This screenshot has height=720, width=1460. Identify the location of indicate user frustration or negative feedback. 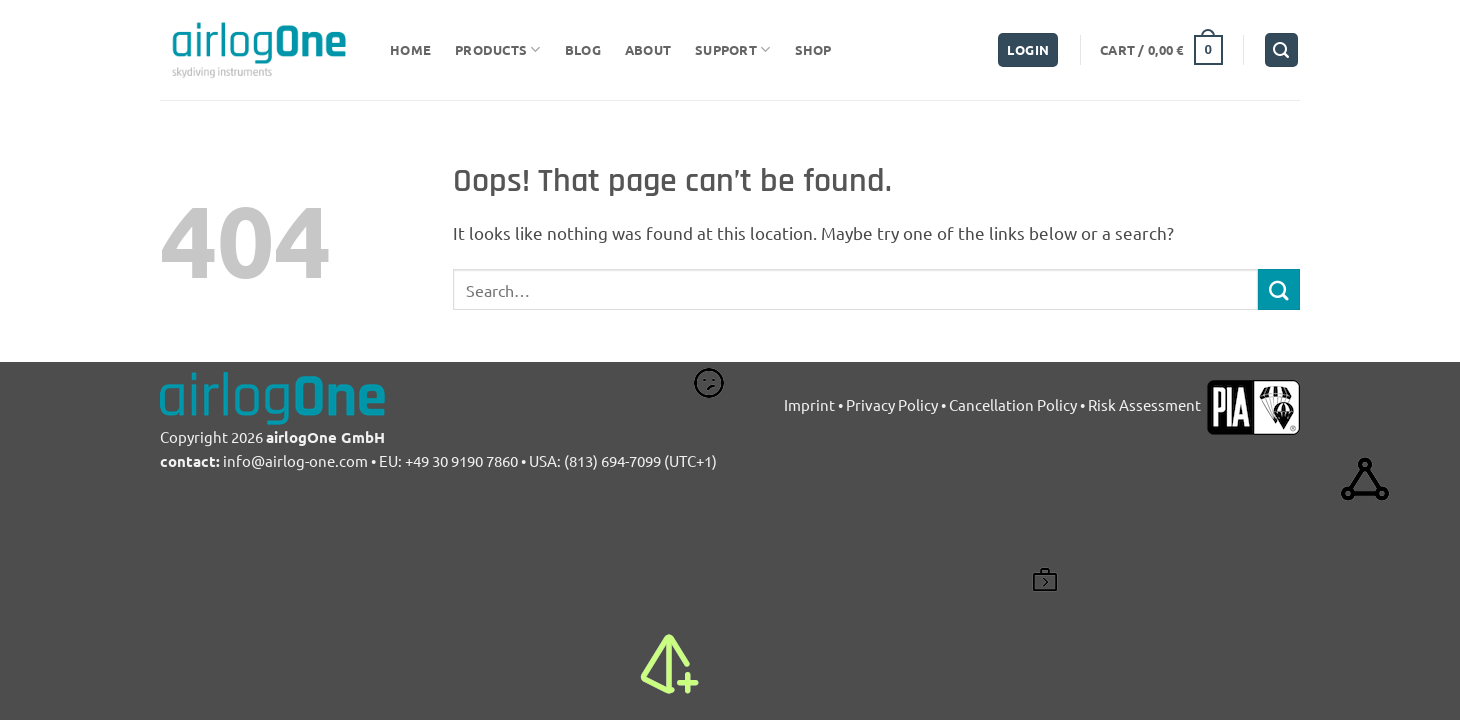
(709, 383).